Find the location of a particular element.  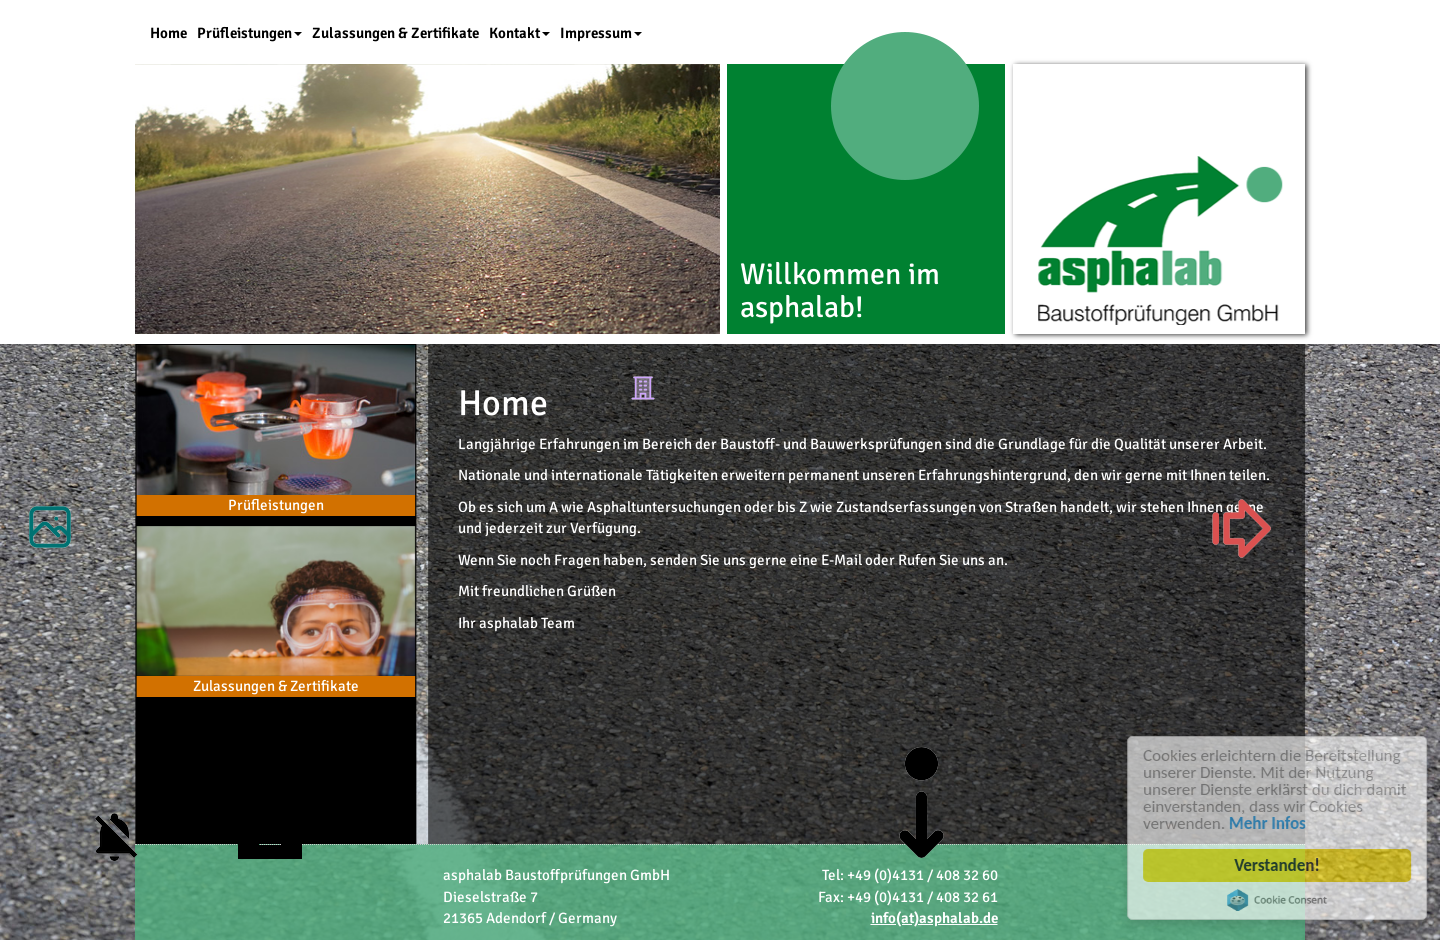

mute notifications is located at coordinates (114, 836).